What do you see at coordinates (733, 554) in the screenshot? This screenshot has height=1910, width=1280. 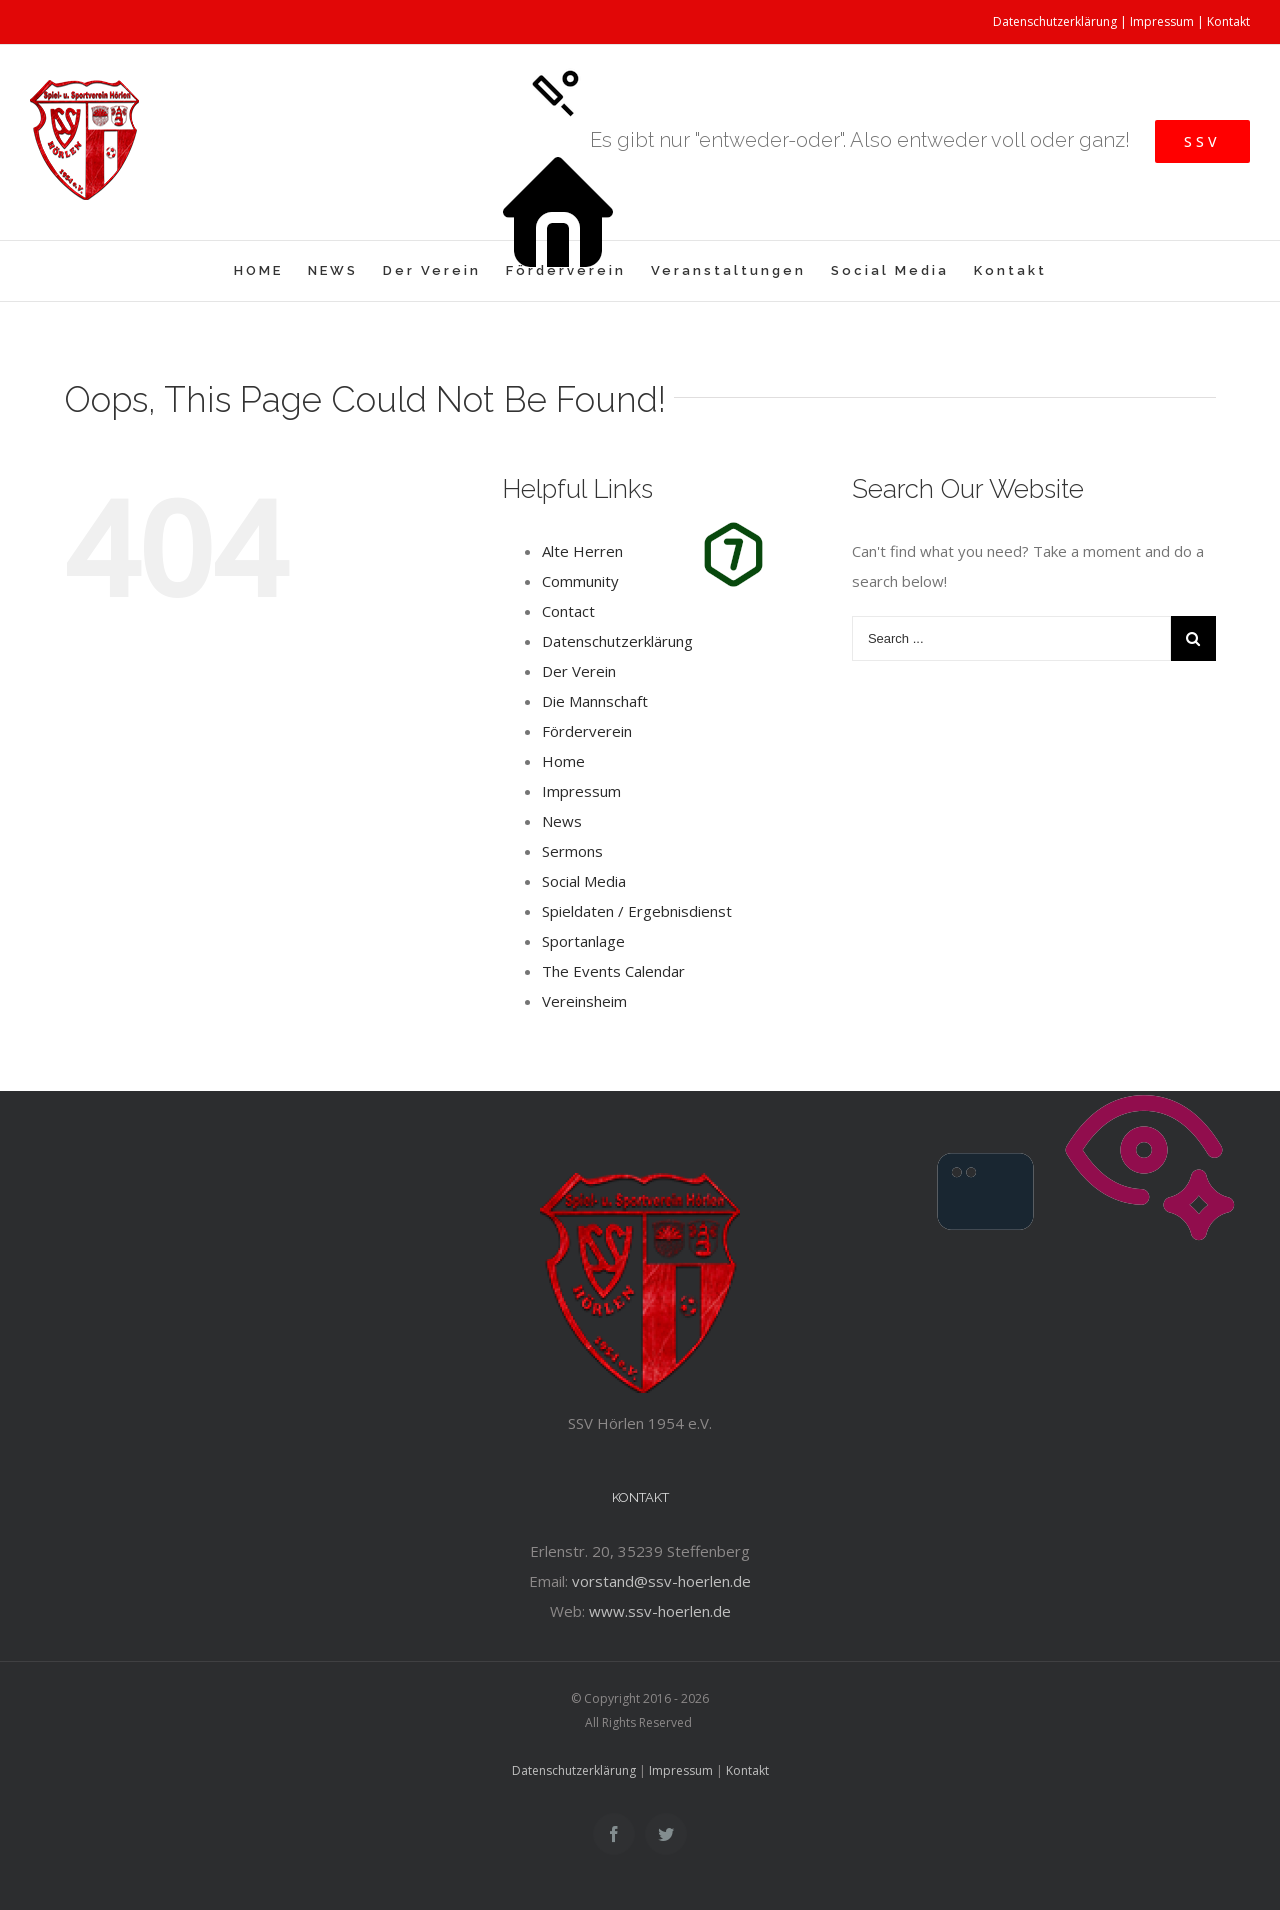 I see `indicates step 7 in a multi-step process` at bounding box center [733, 554].